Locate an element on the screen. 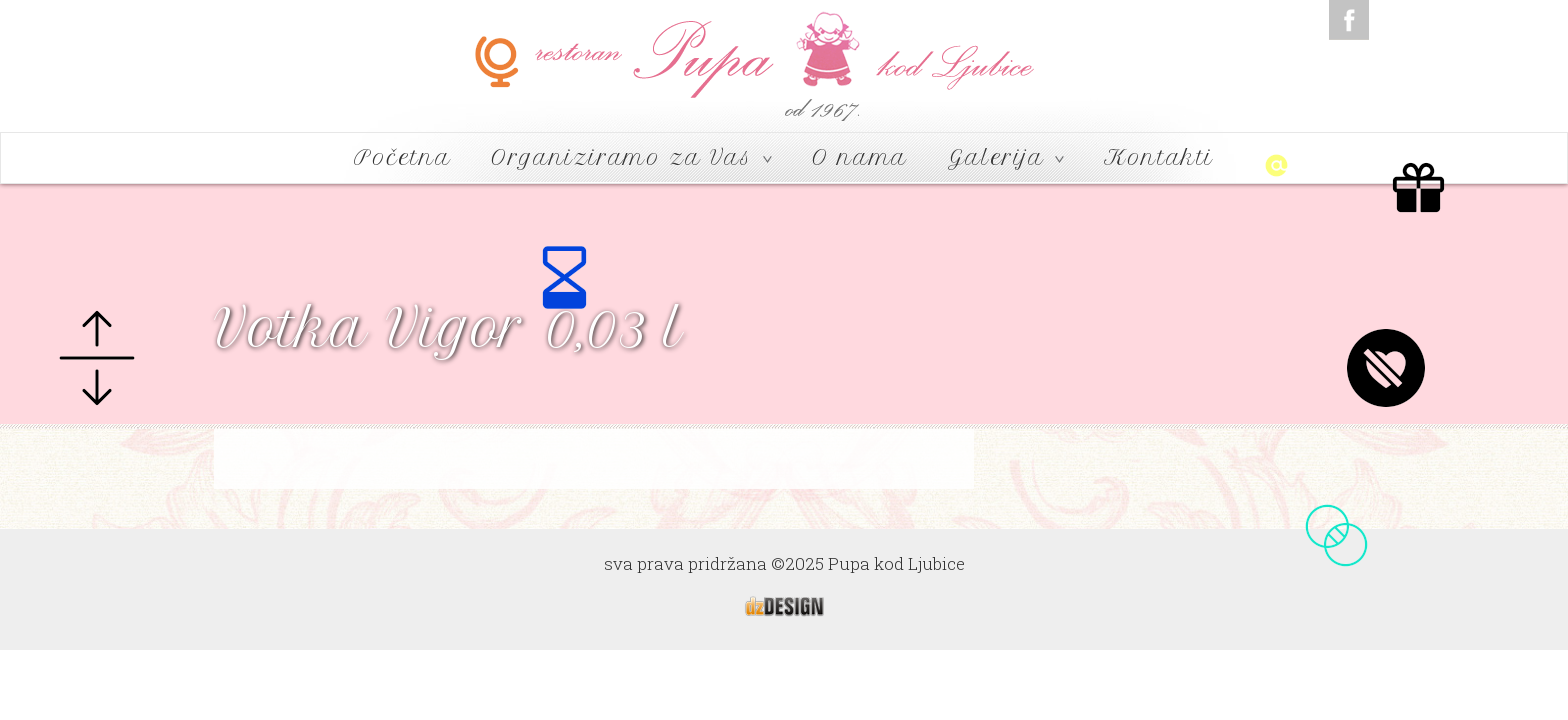 The width and height of the screenshot is (1568, 720). remove from favorites is located at coordinates (1386, 368).